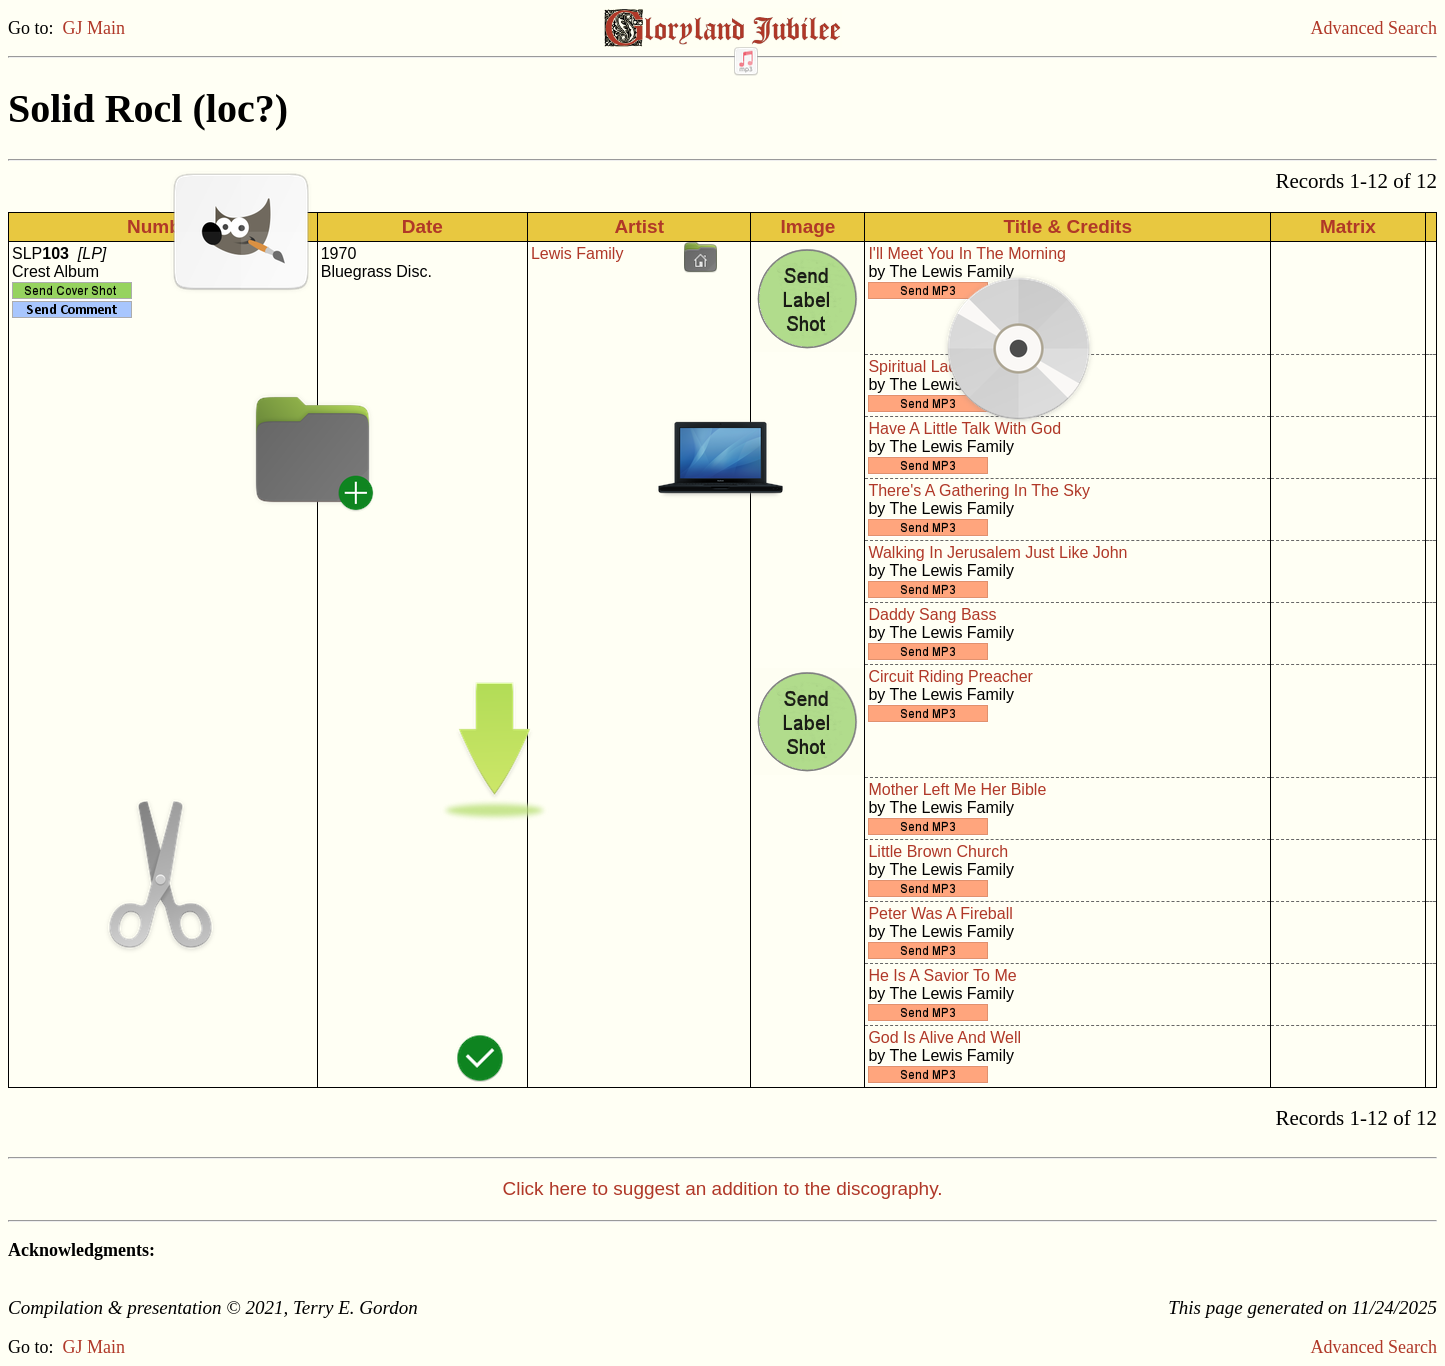 The width and height of the screenshot is (1445, 1366). Describe the element at coordinates (746, 61) in the screenshot. I see `an mp3 audio file` at that location.